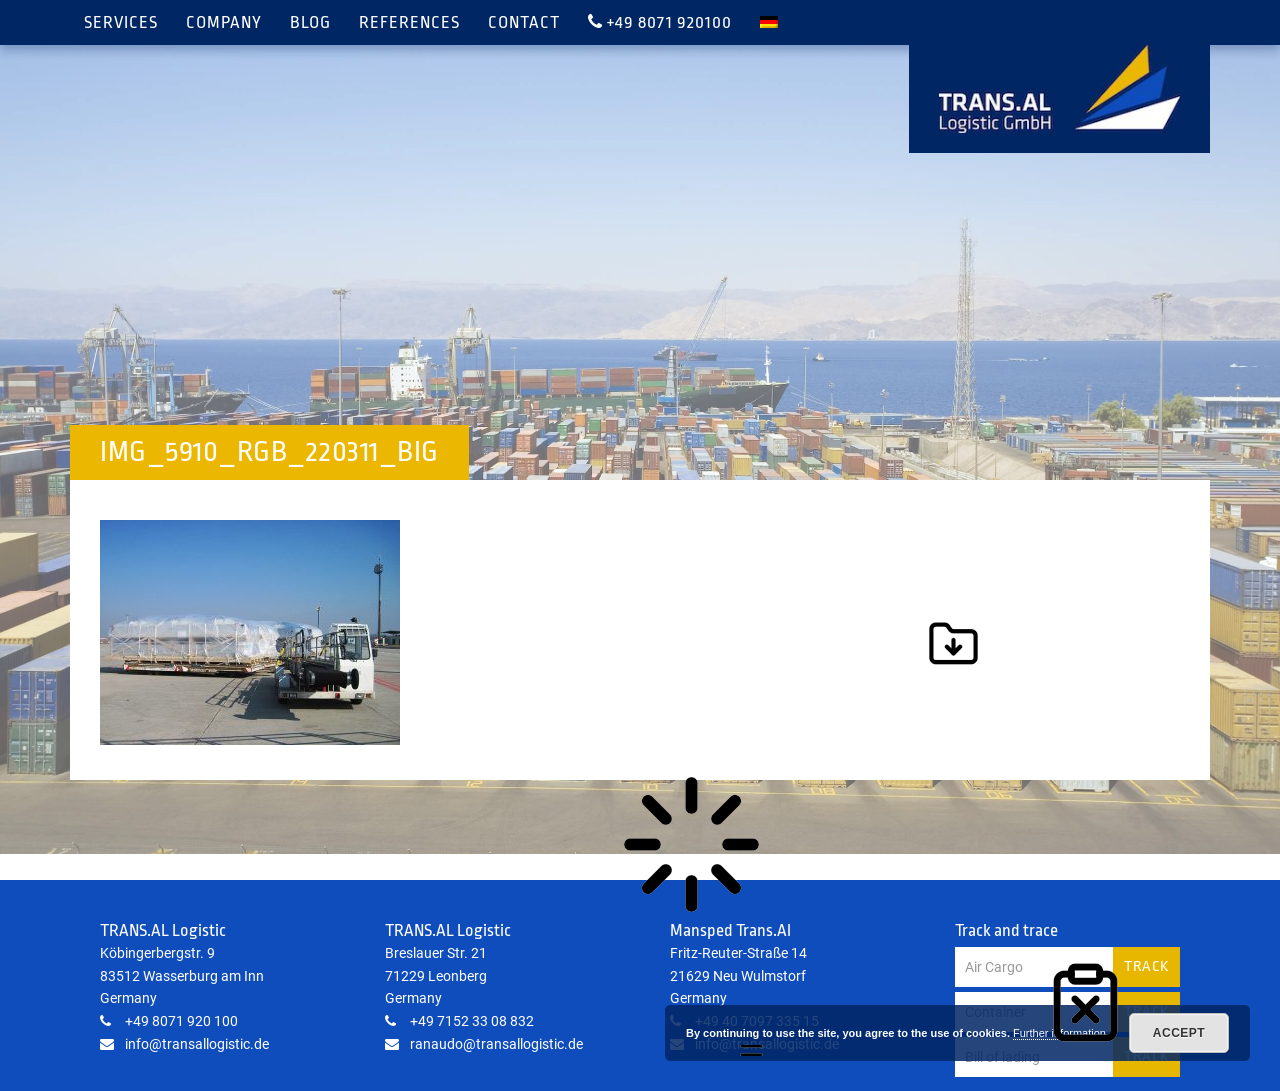 Image resolution: width=1280 pixels, height=1091 pixels. Describe the element at coordinates (1085, 1002) in the screenshot. I see `clear clipboard contents` at that location.